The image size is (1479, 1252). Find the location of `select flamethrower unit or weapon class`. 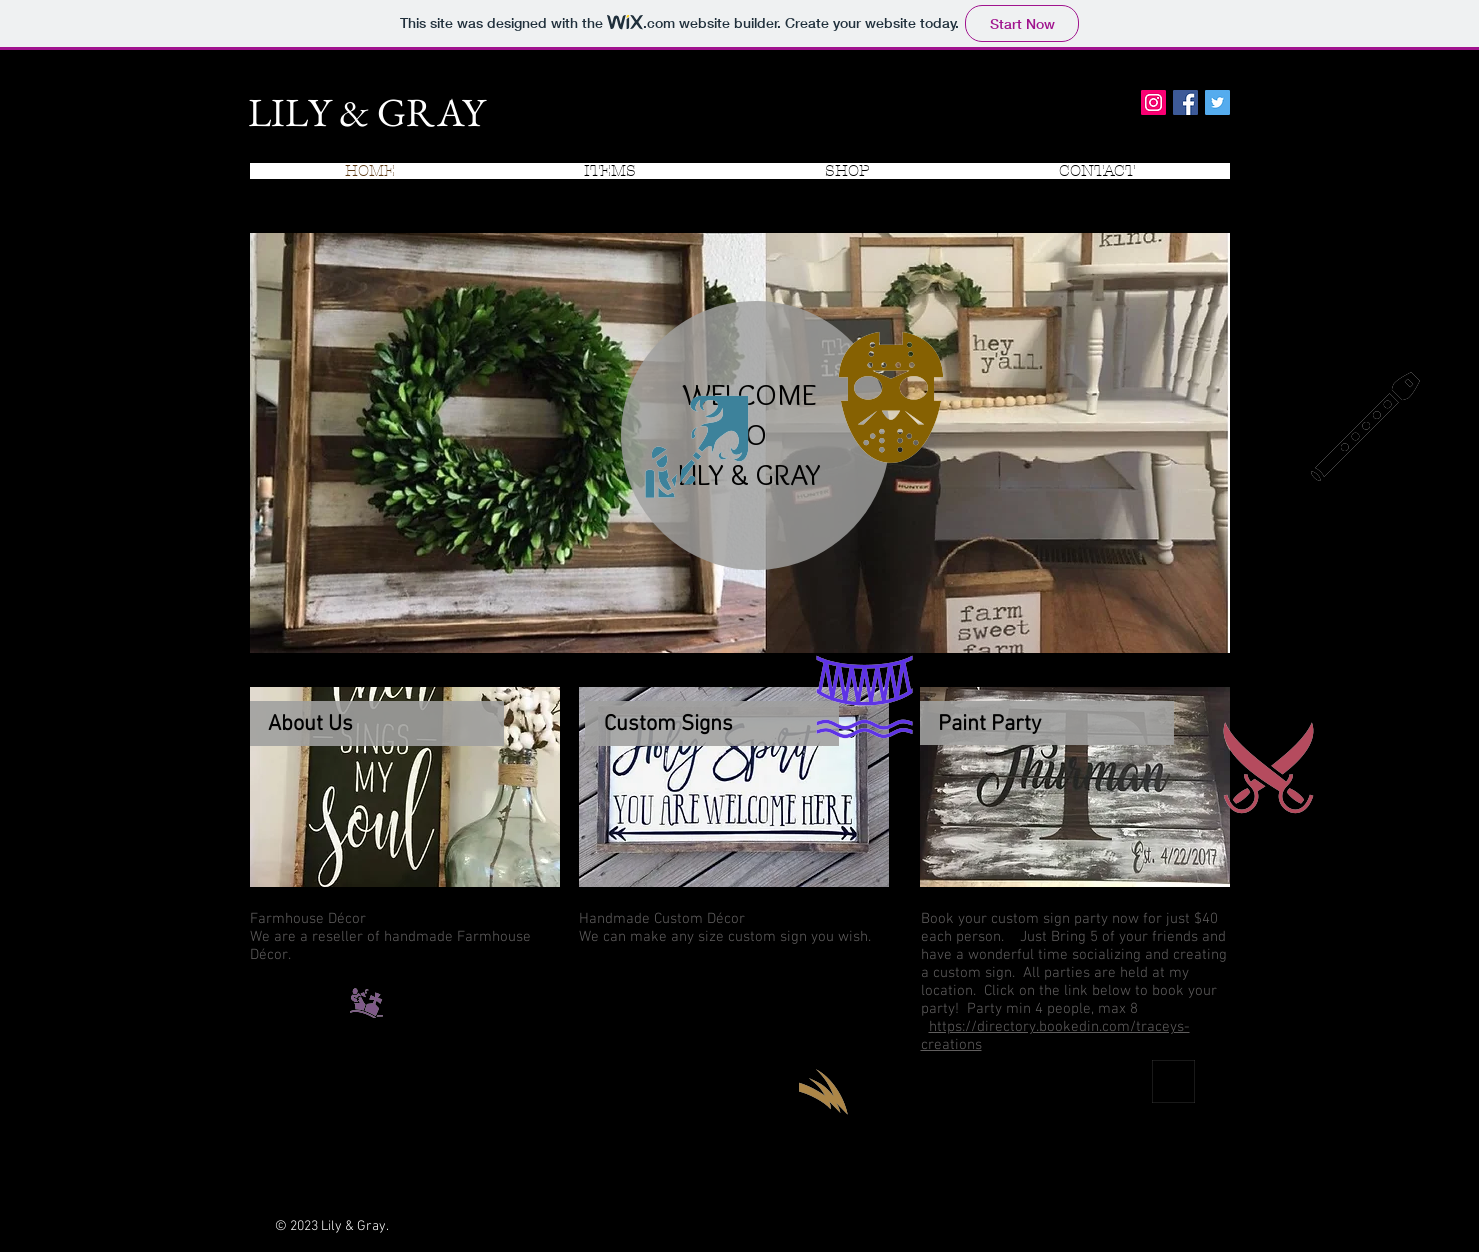

select flamethrower unit or weapon class is located at coordinates (697, 447).